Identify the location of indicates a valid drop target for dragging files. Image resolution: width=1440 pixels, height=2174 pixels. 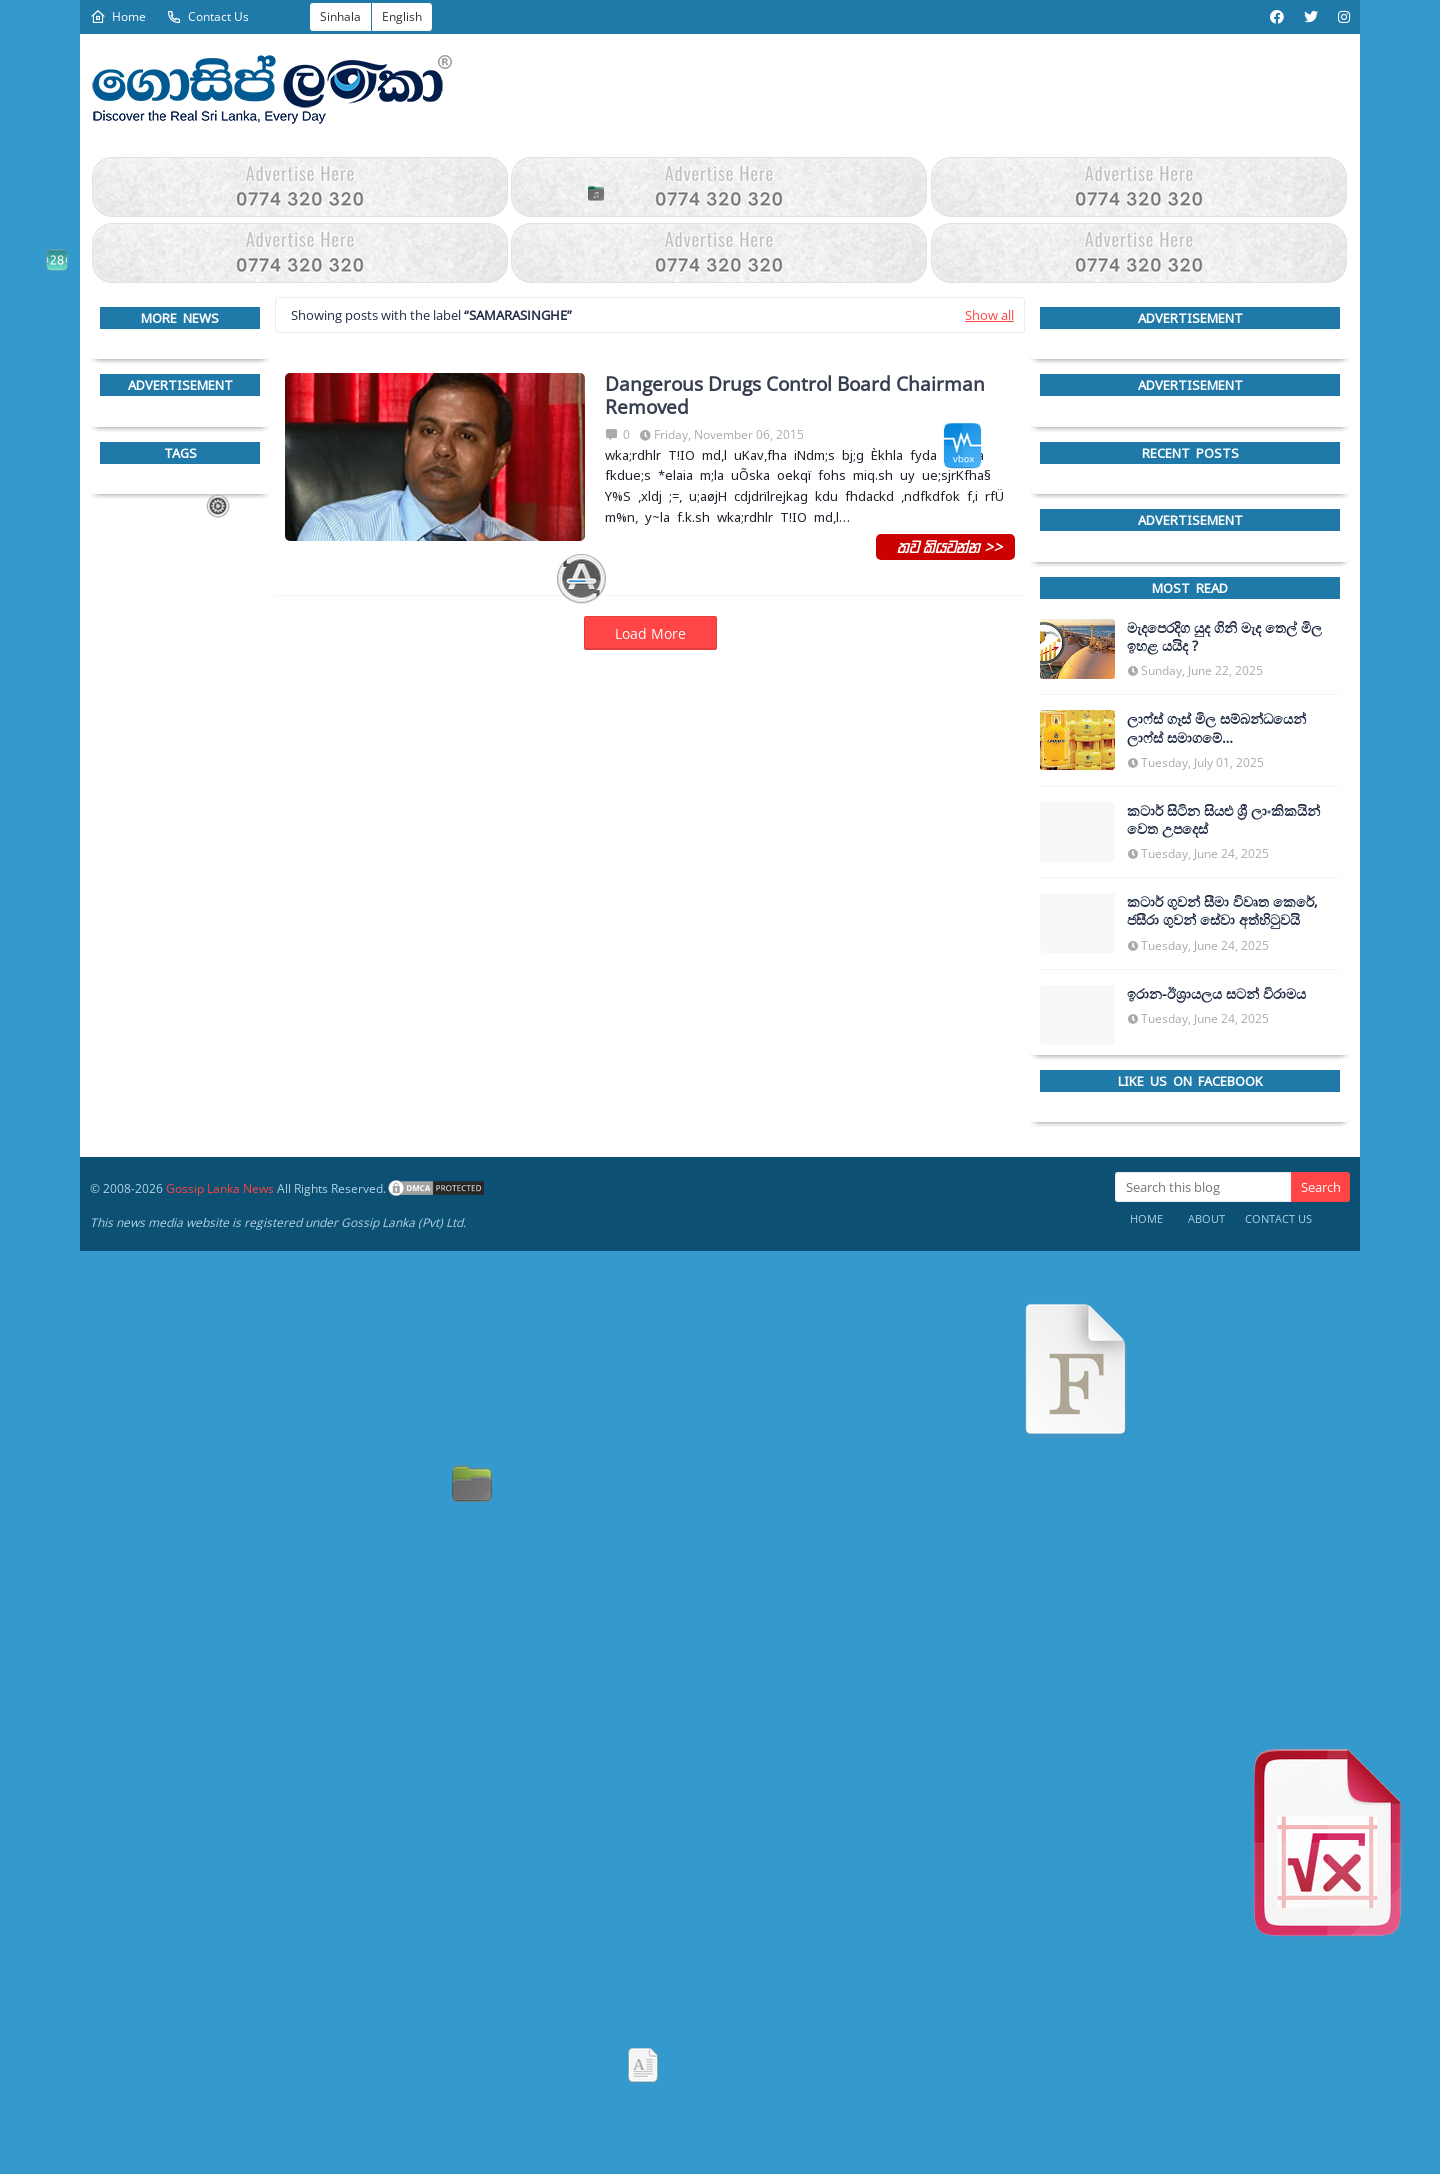
(472, 1483).